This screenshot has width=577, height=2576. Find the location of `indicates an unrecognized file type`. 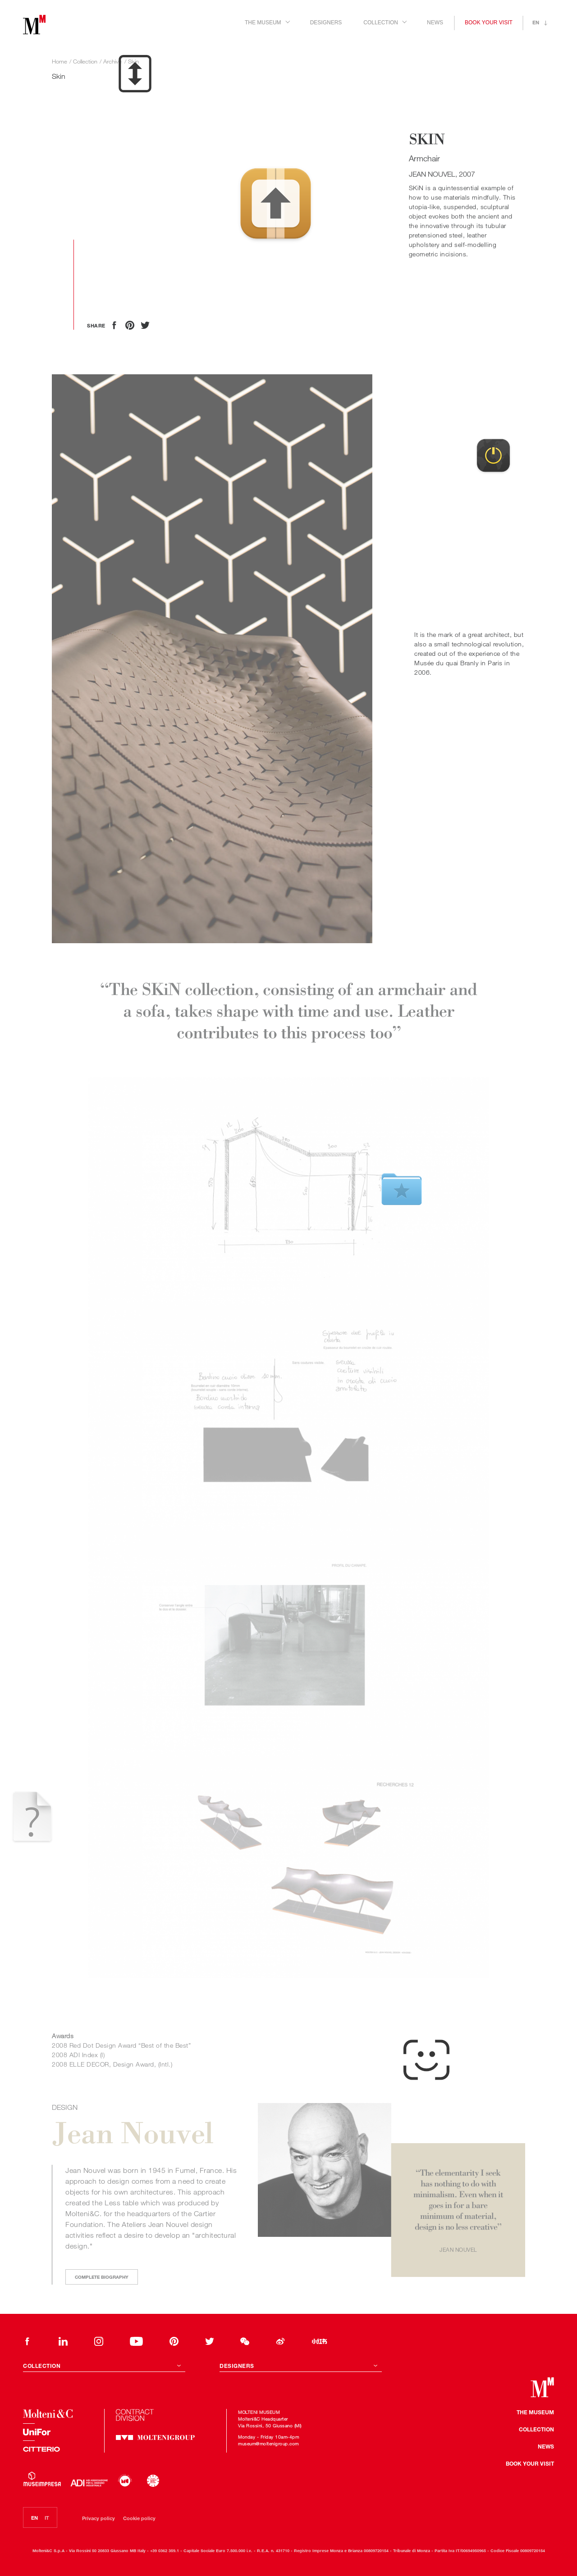

indicates an unrecognized file type is located at coordinates (32, 1817).